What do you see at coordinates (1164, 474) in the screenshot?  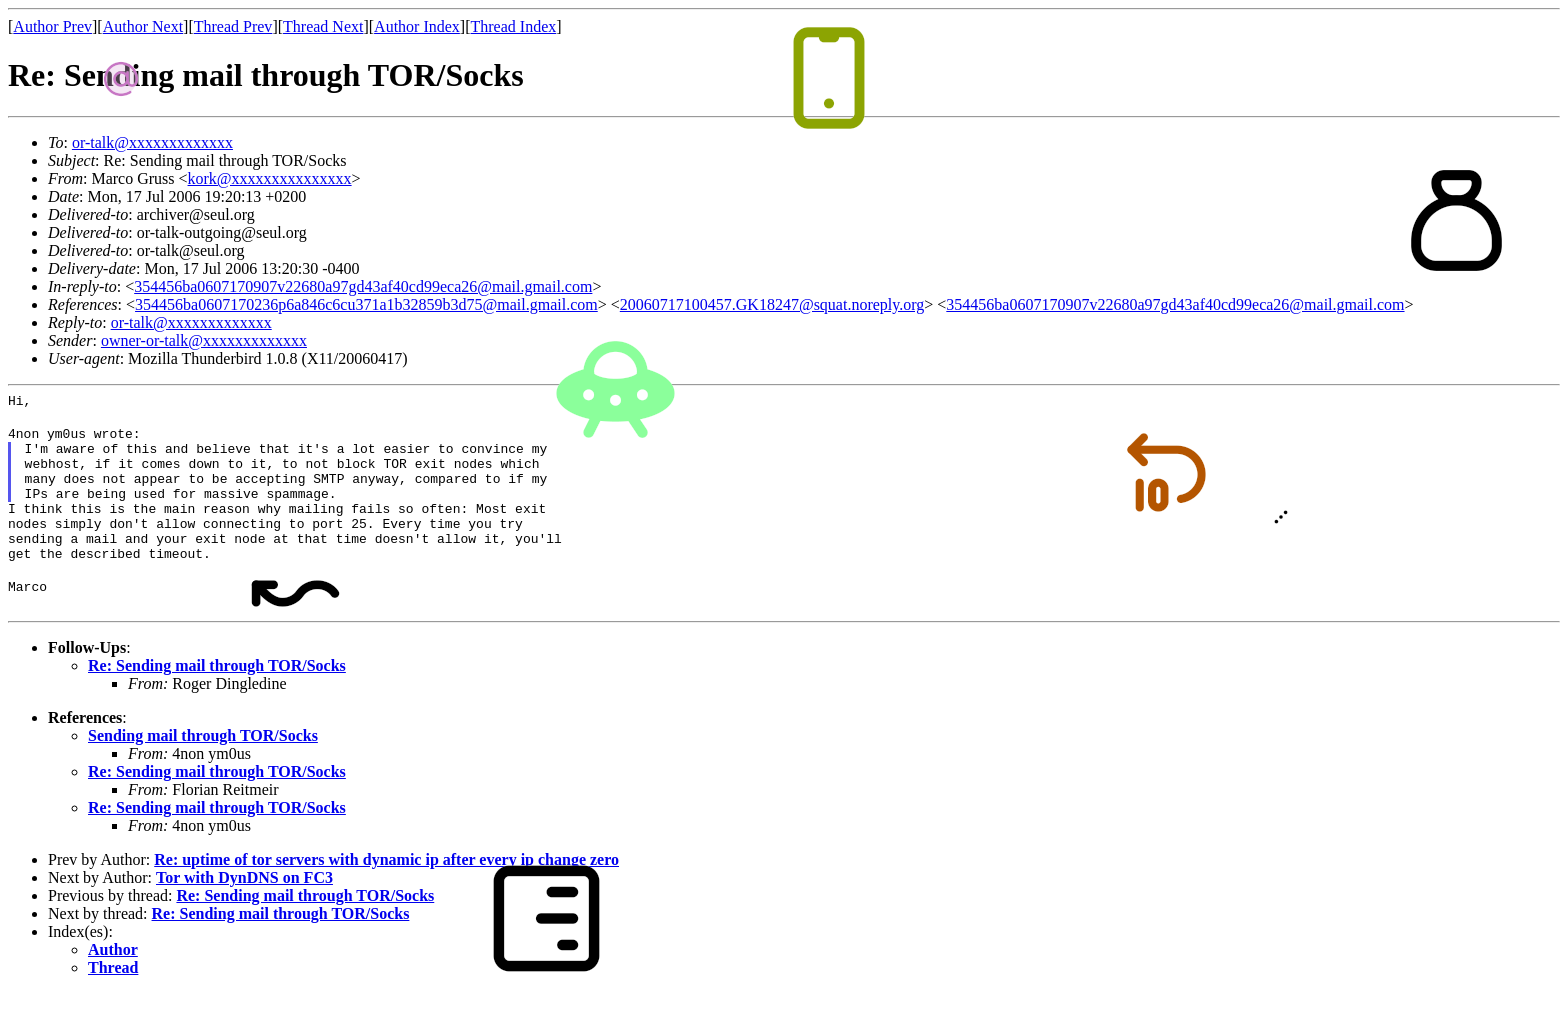 I see `skip backward 10 seconds` at bounding box center [1164, 474].